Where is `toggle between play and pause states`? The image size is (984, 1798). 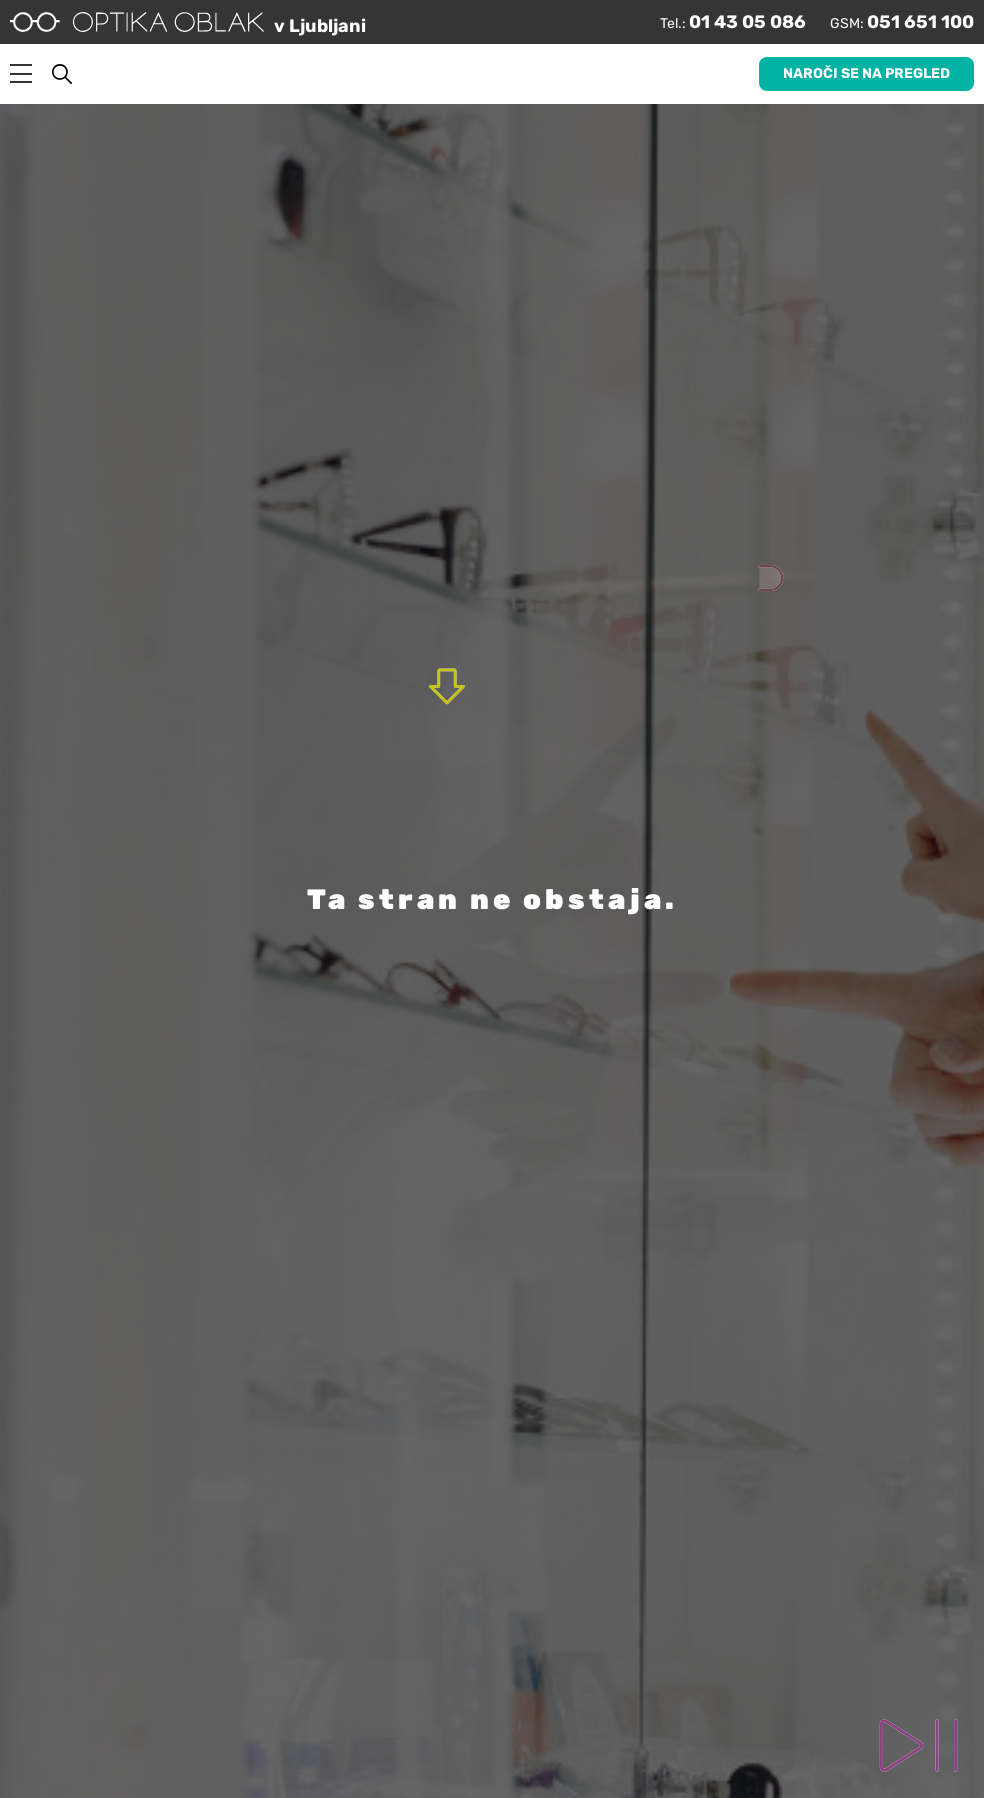 toggle between play and pause states is located at coordinates (918, 1745).